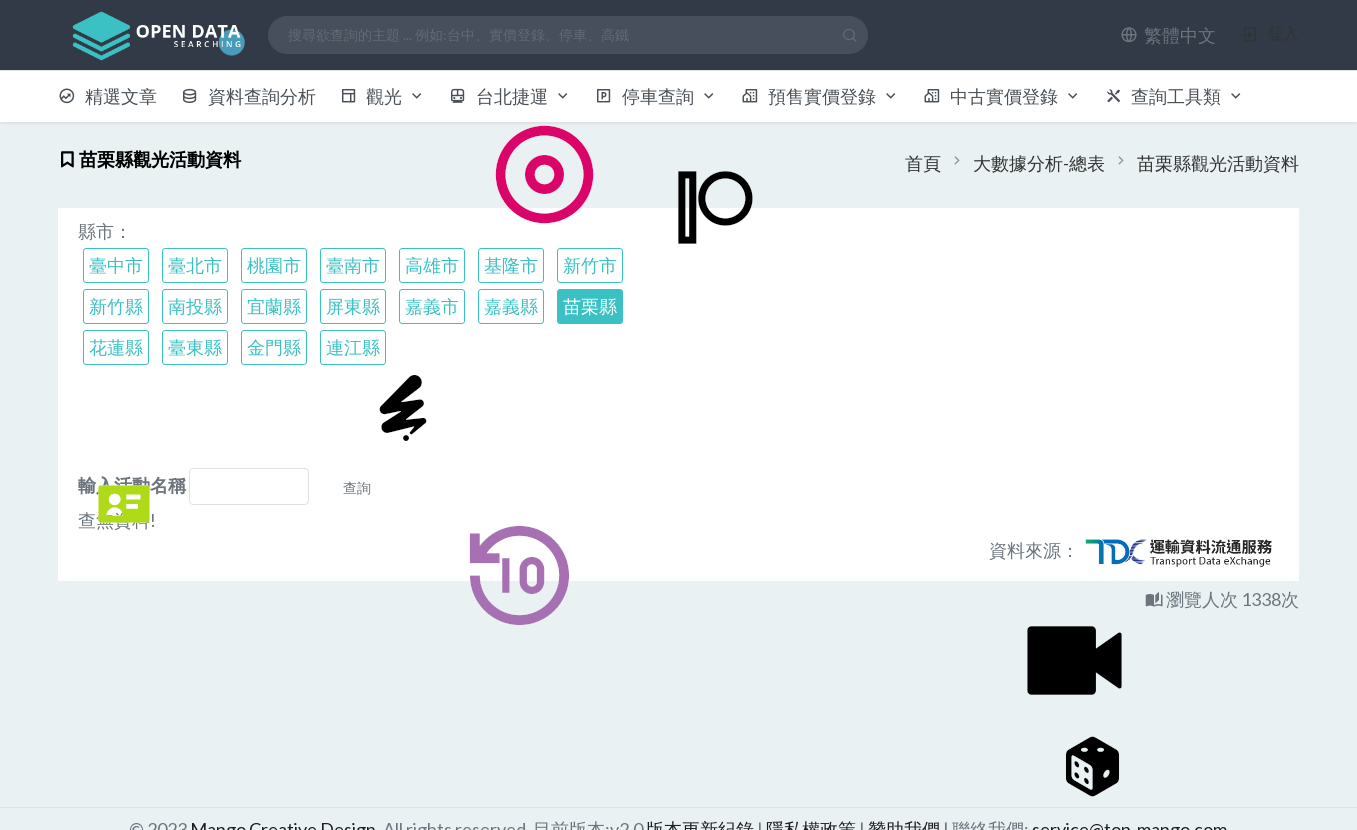  I want to click on visit envato marketplace, so click(403, 408).